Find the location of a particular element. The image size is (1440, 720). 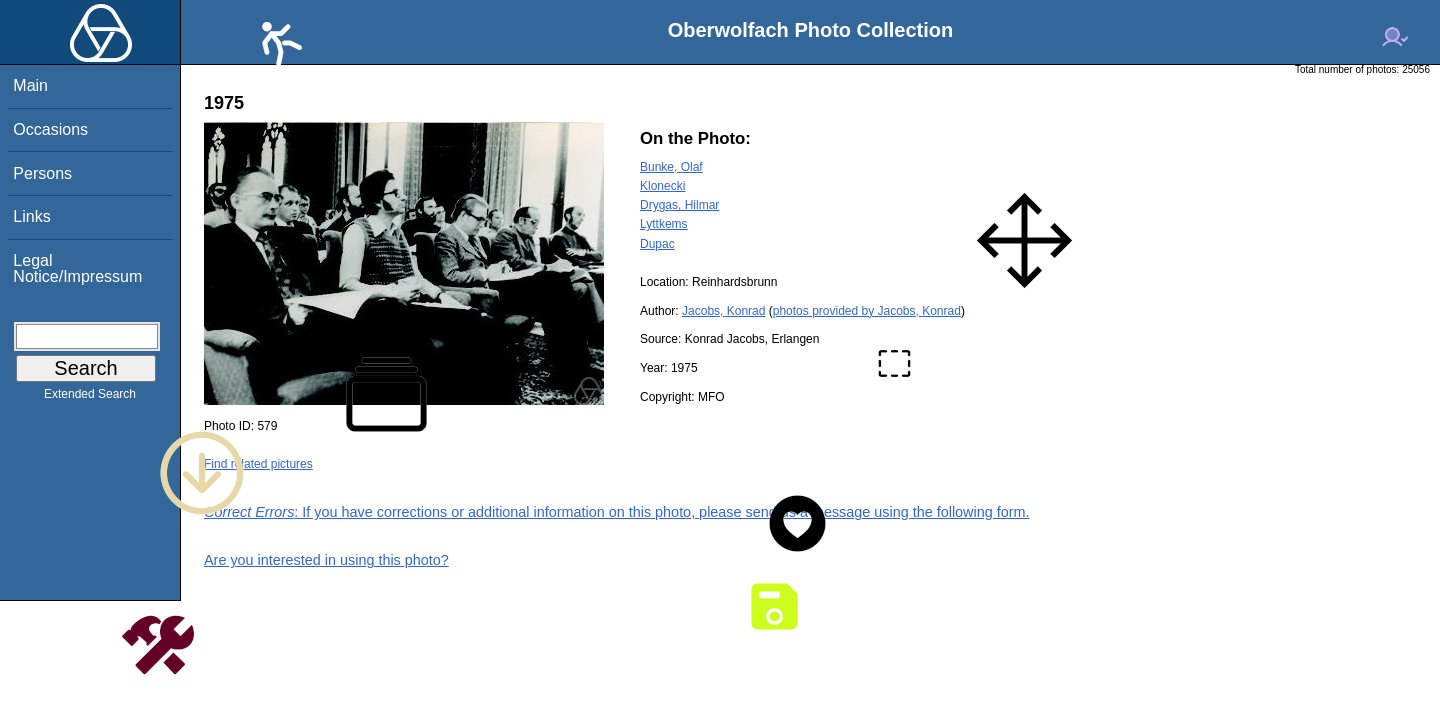

access settings or configuration options is located at coordinates (158, 645).